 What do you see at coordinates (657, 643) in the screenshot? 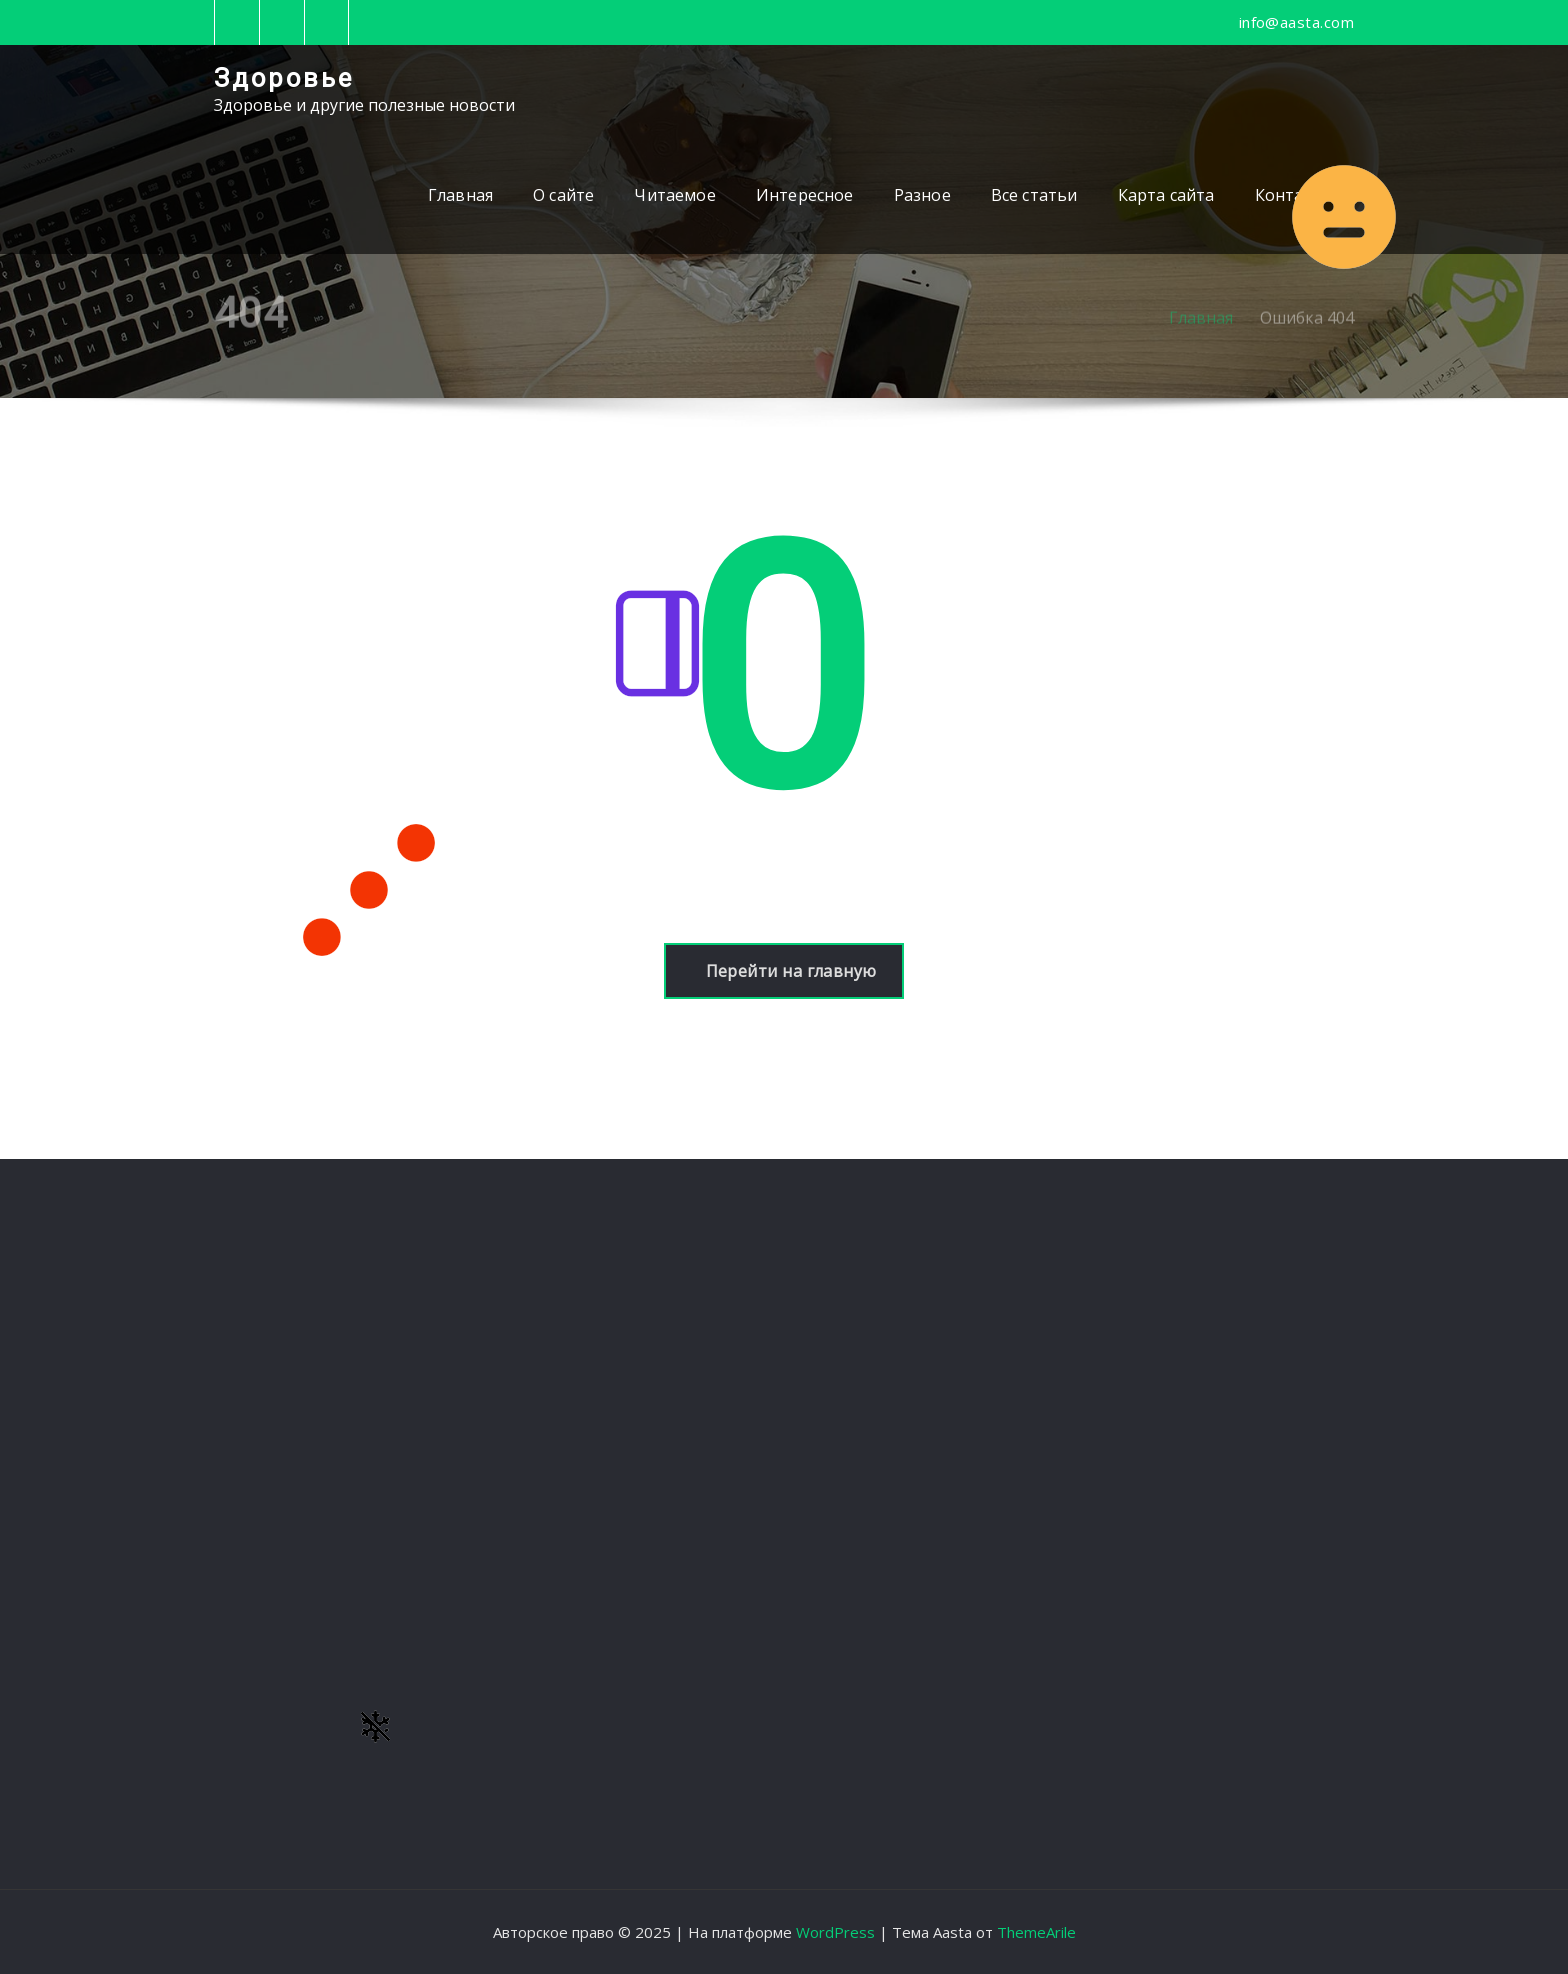
I see `open your journal or diary` at bounding box center [657, 643].